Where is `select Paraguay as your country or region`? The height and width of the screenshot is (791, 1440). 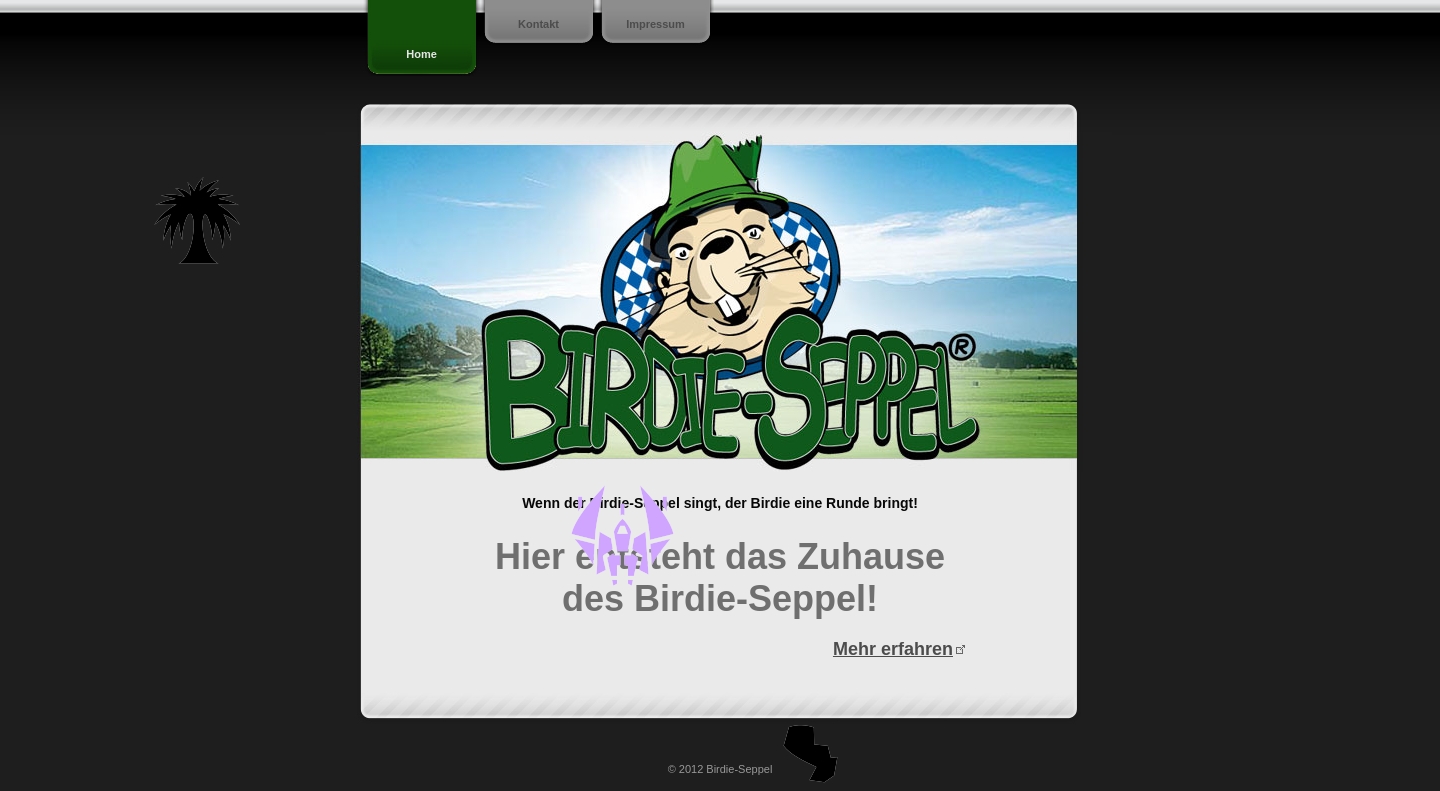
select Paraguay as your country or region is located at coordinates (810, 753).